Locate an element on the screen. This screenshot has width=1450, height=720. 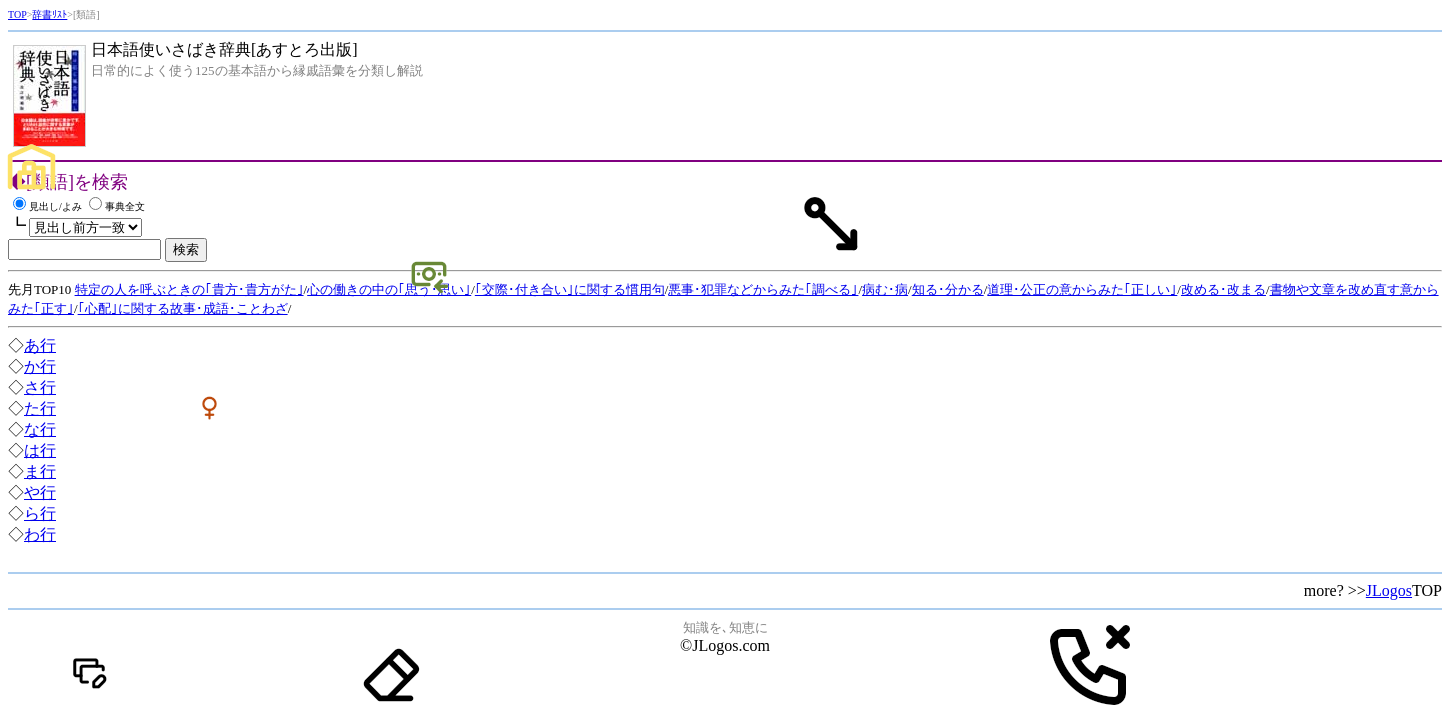
navigate to the next item diagonally is located at coordinates (832, 225).